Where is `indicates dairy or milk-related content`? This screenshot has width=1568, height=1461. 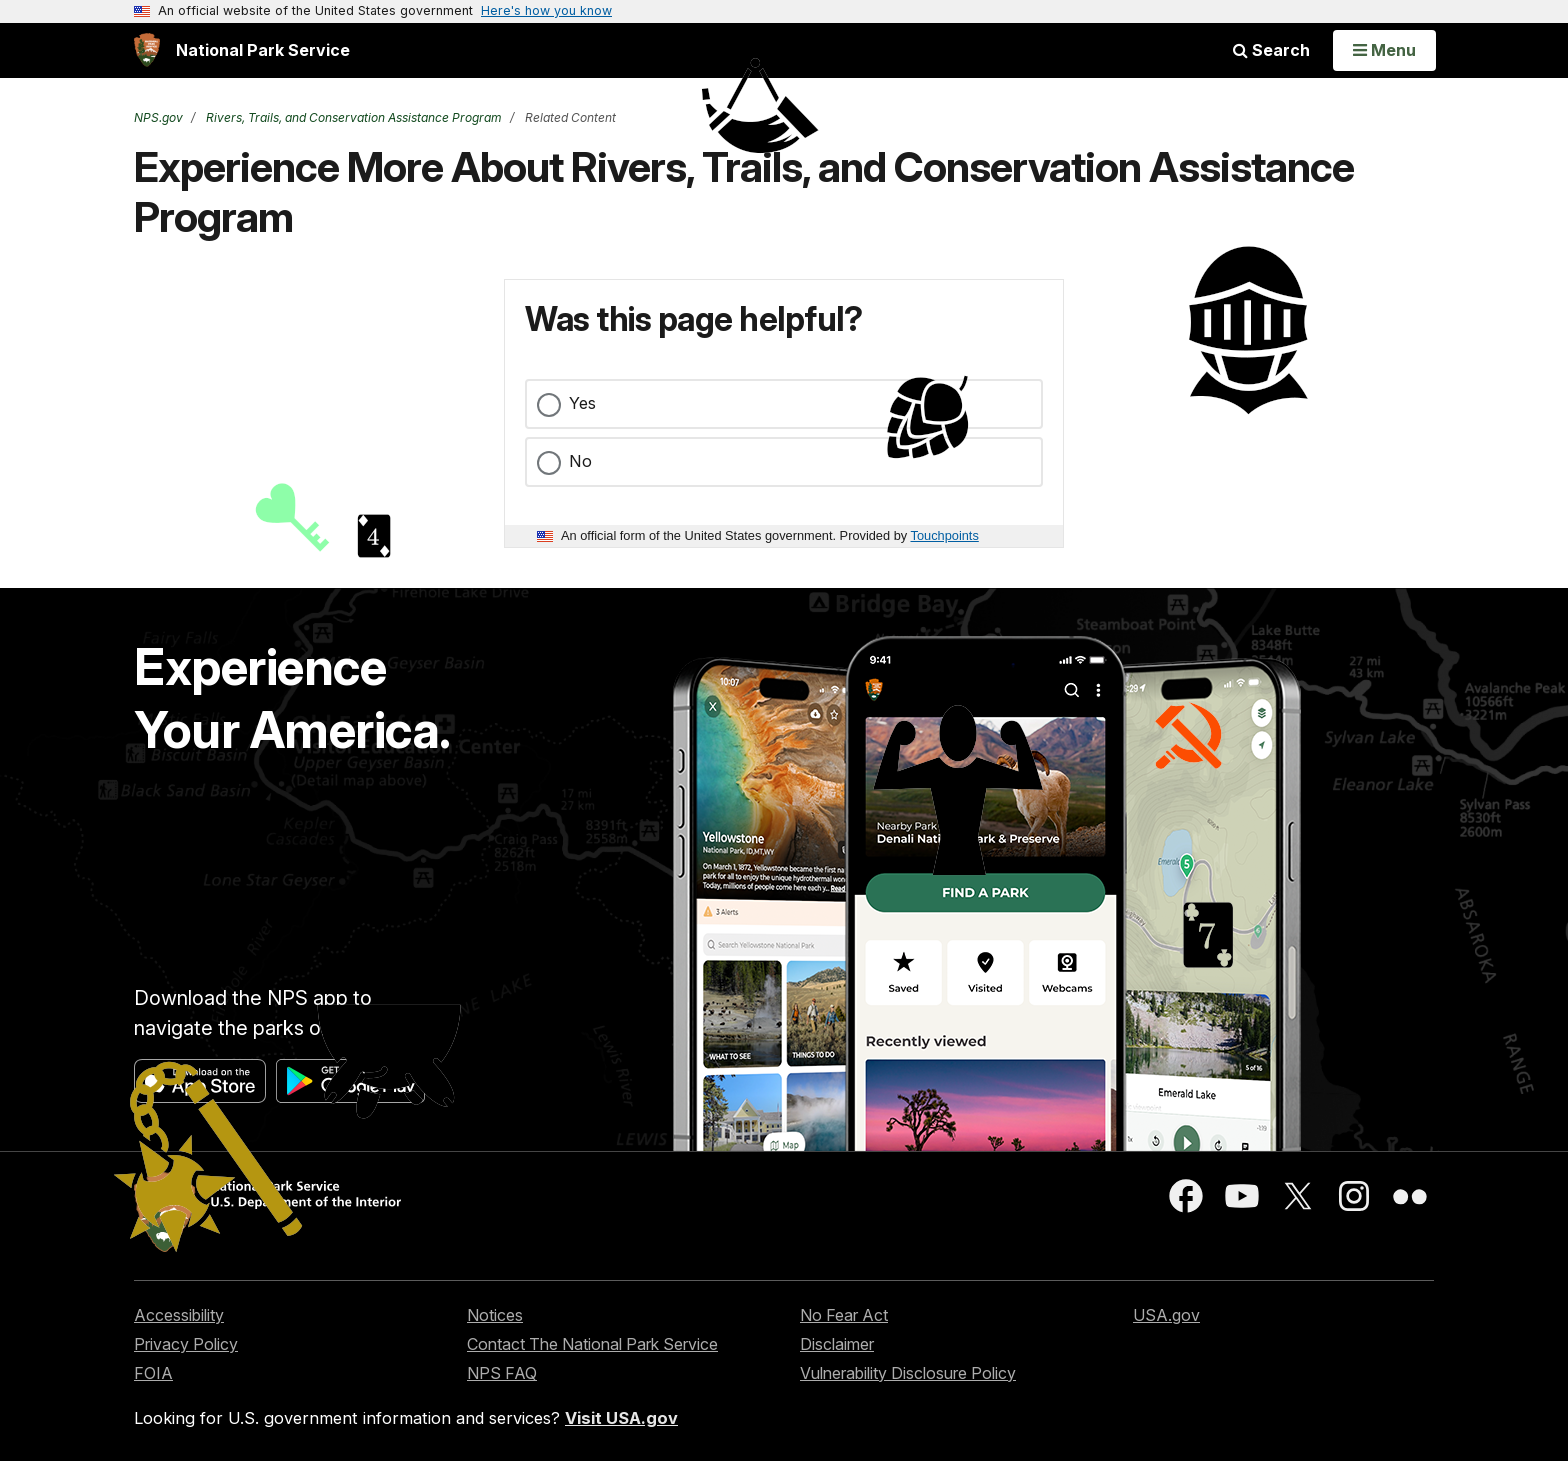
indicates dairy or milk-related content is located at coordinates (389, 1076).